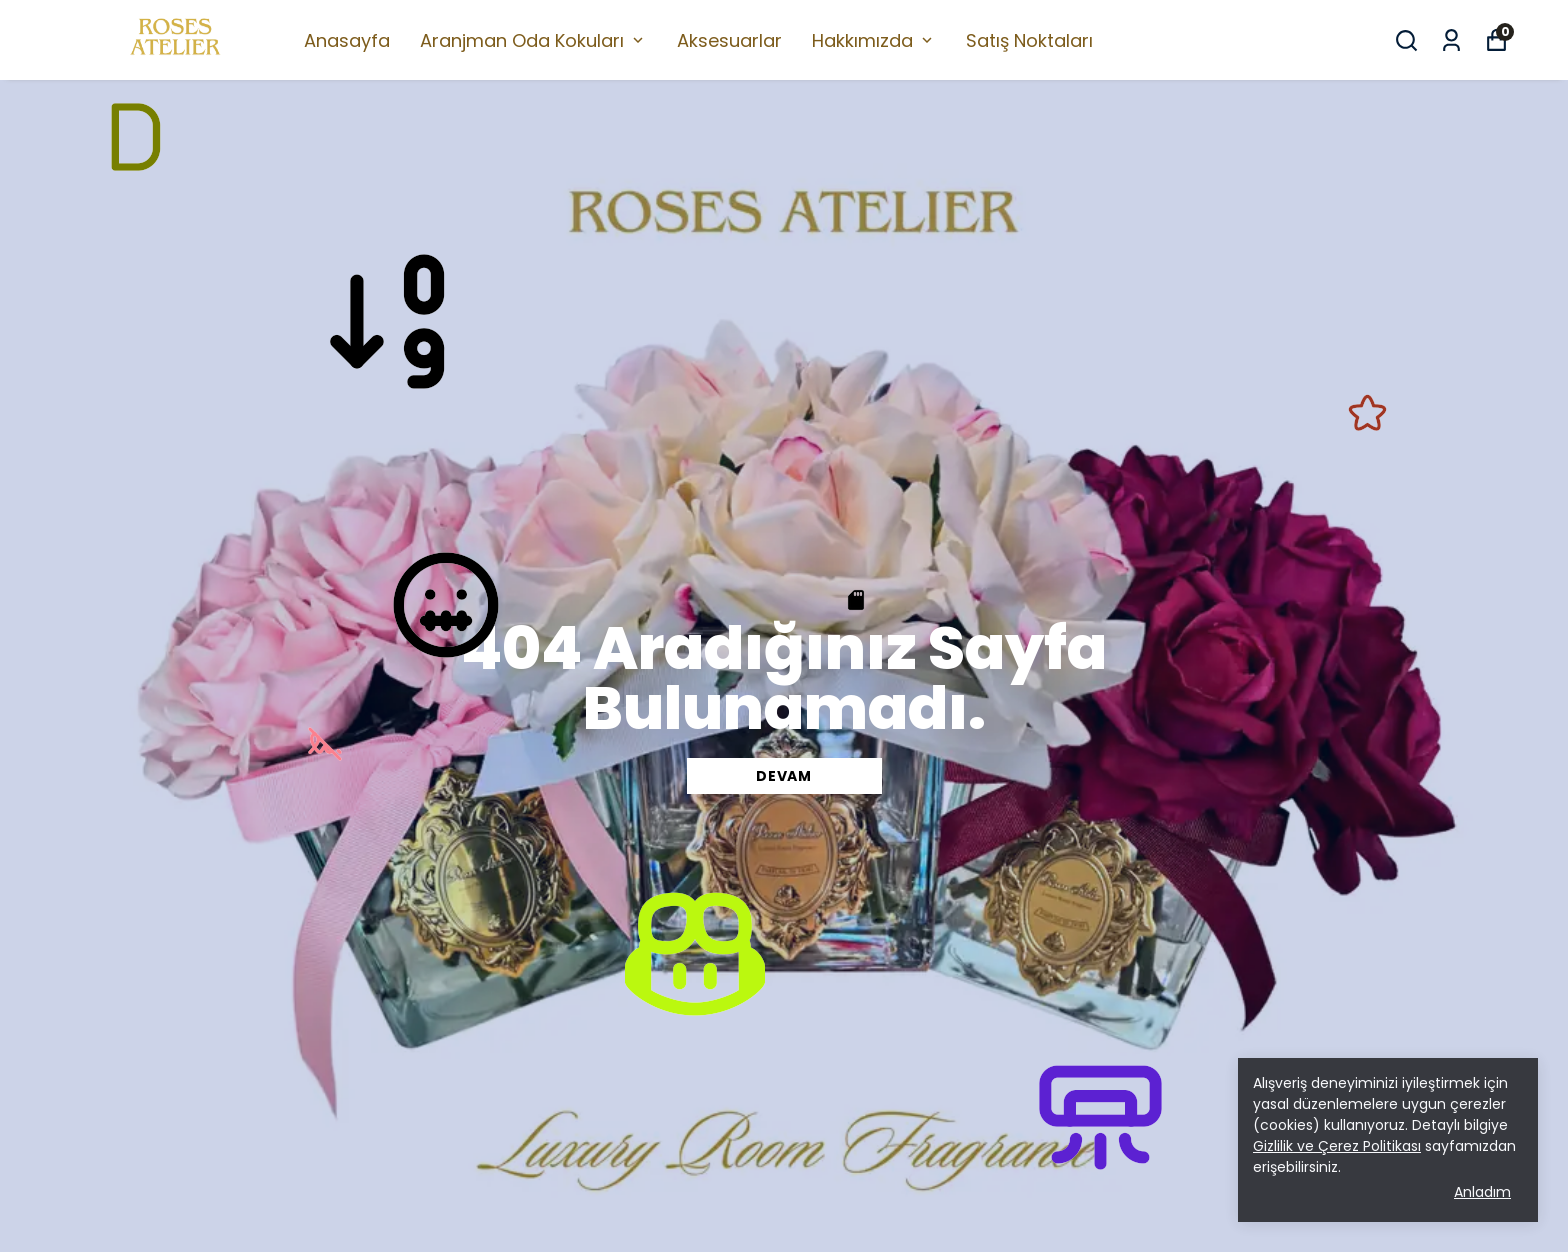 This screenshot has height=1252, width=1568. I want to click on signature feature disabled, so click(325, 744).